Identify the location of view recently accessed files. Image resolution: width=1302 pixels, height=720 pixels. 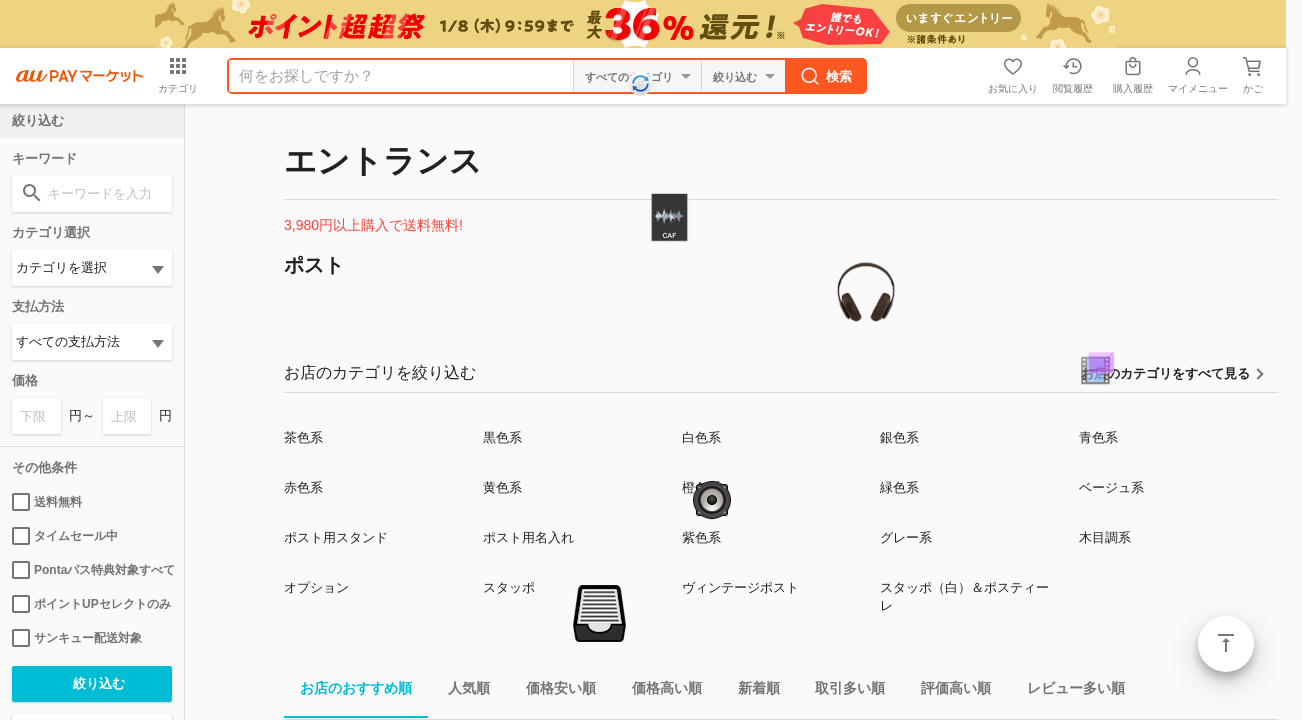
(599, 613).